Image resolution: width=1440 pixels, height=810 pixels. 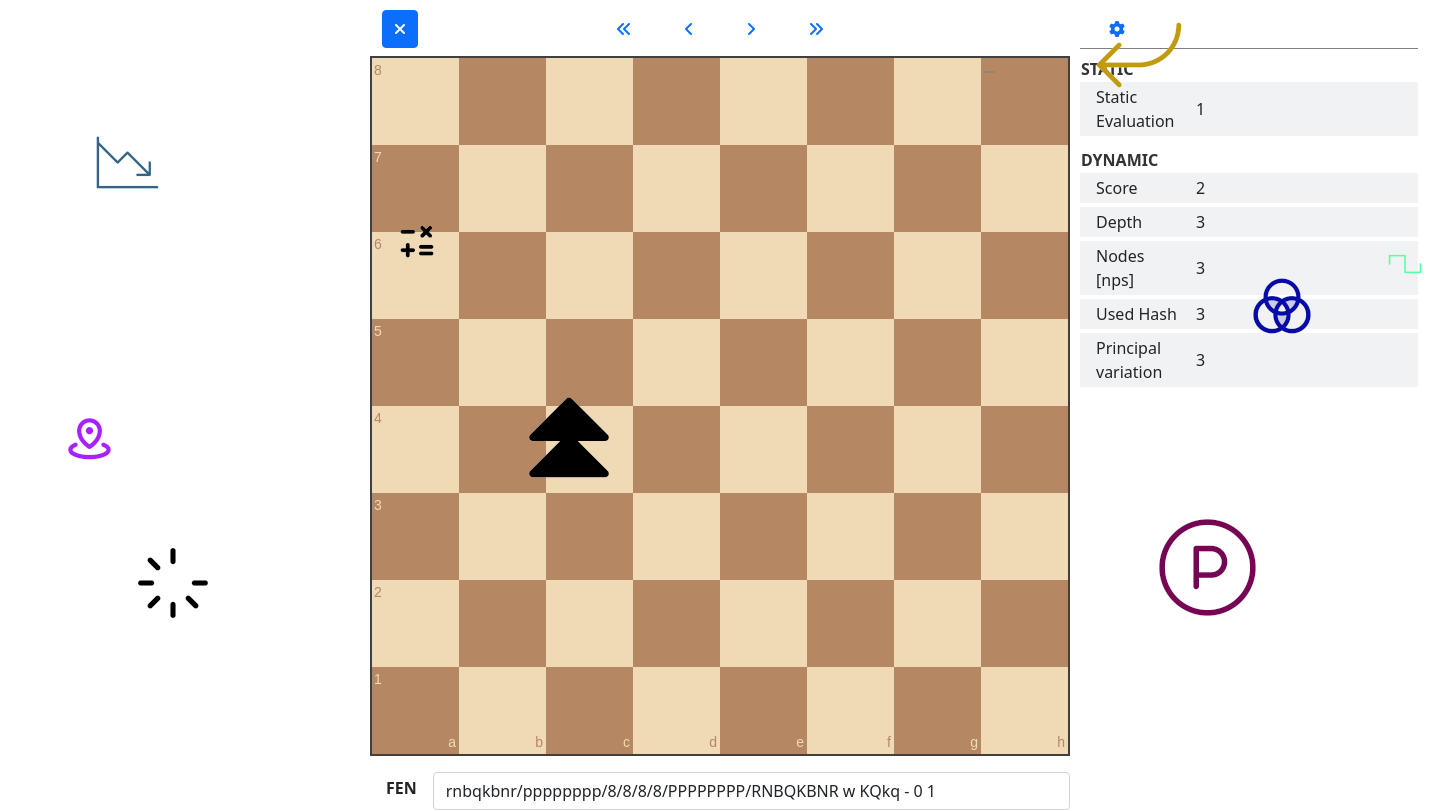 I want to click on toggle square wave audio signal, so click(x=1405, y=264).